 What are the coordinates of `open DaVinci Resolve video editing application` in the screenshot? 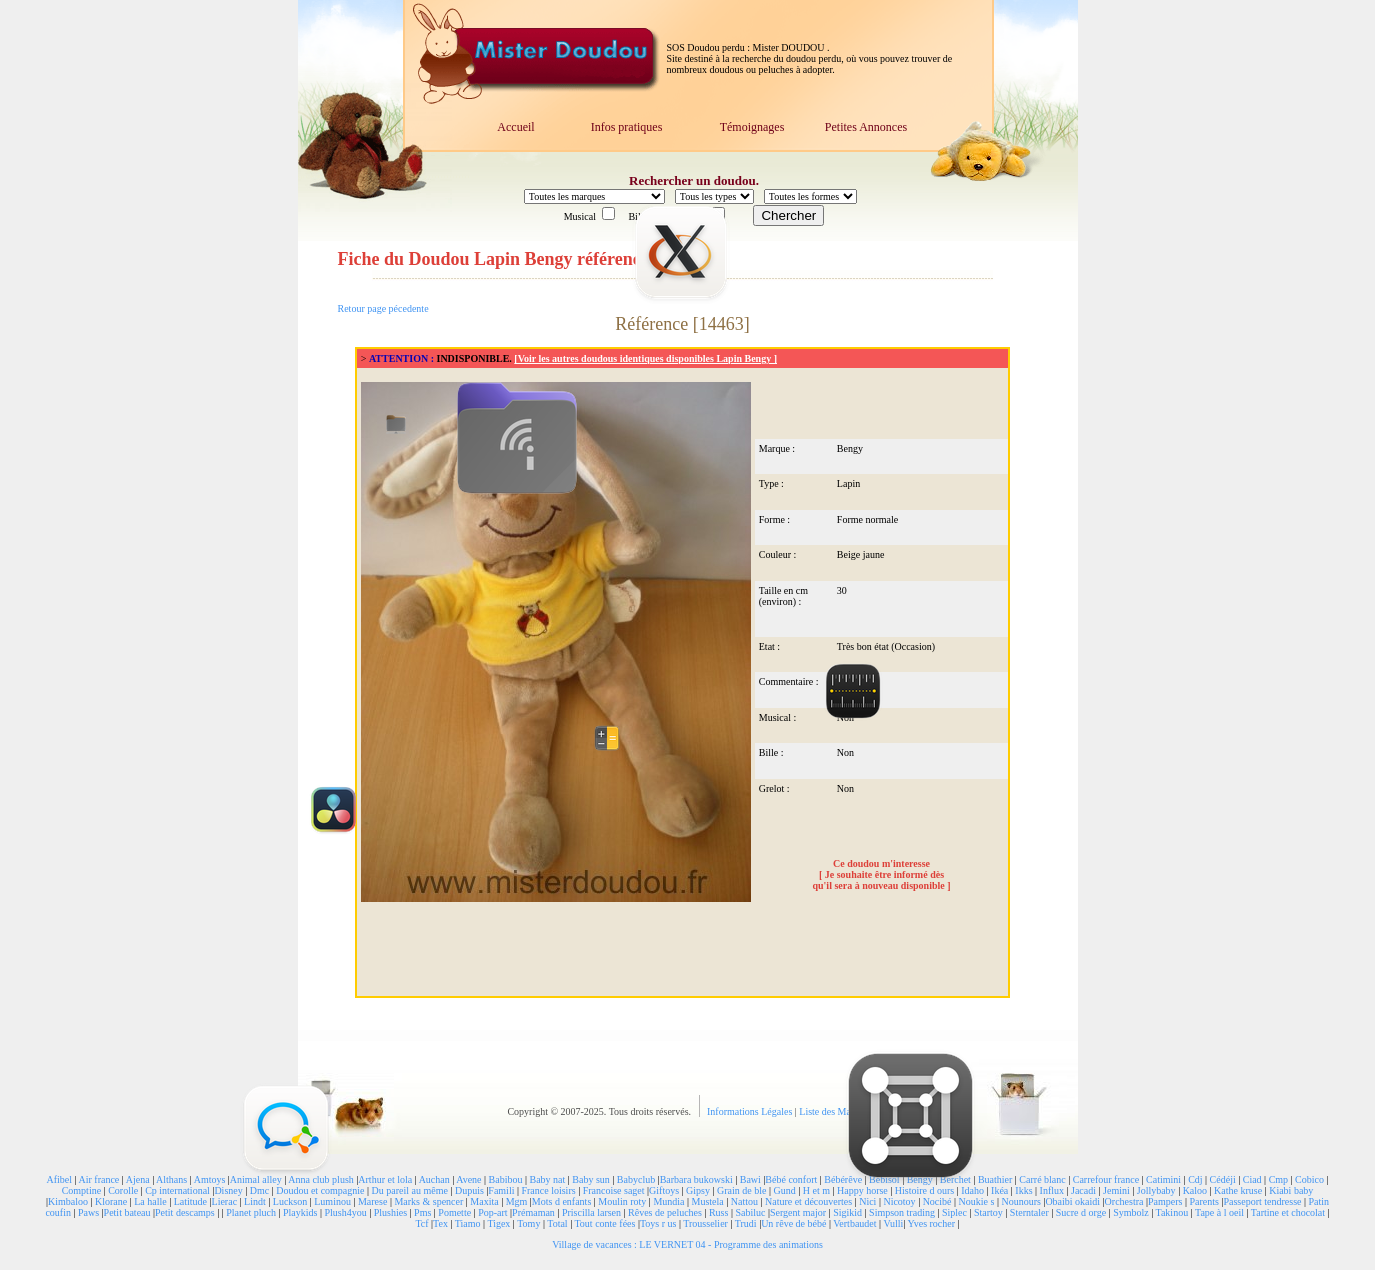 It's located at (333, 809).